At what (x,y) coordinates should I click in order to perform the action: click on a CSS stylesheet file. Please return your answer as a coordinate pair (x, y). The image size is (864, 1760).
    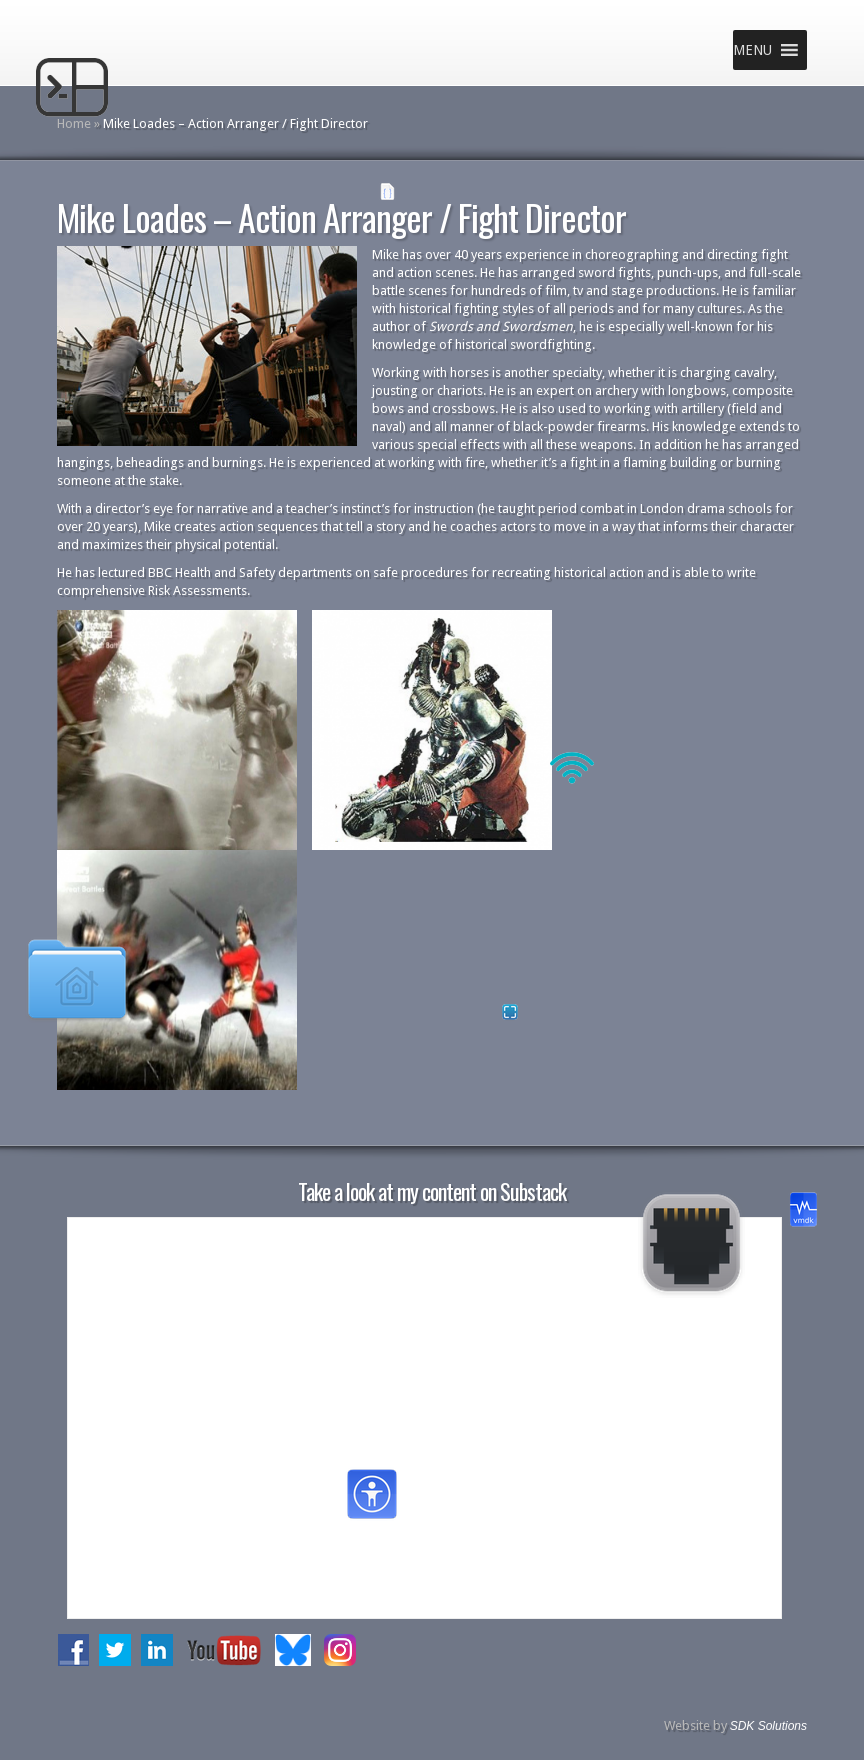
    Looking at the image, I should click on (387, 191).